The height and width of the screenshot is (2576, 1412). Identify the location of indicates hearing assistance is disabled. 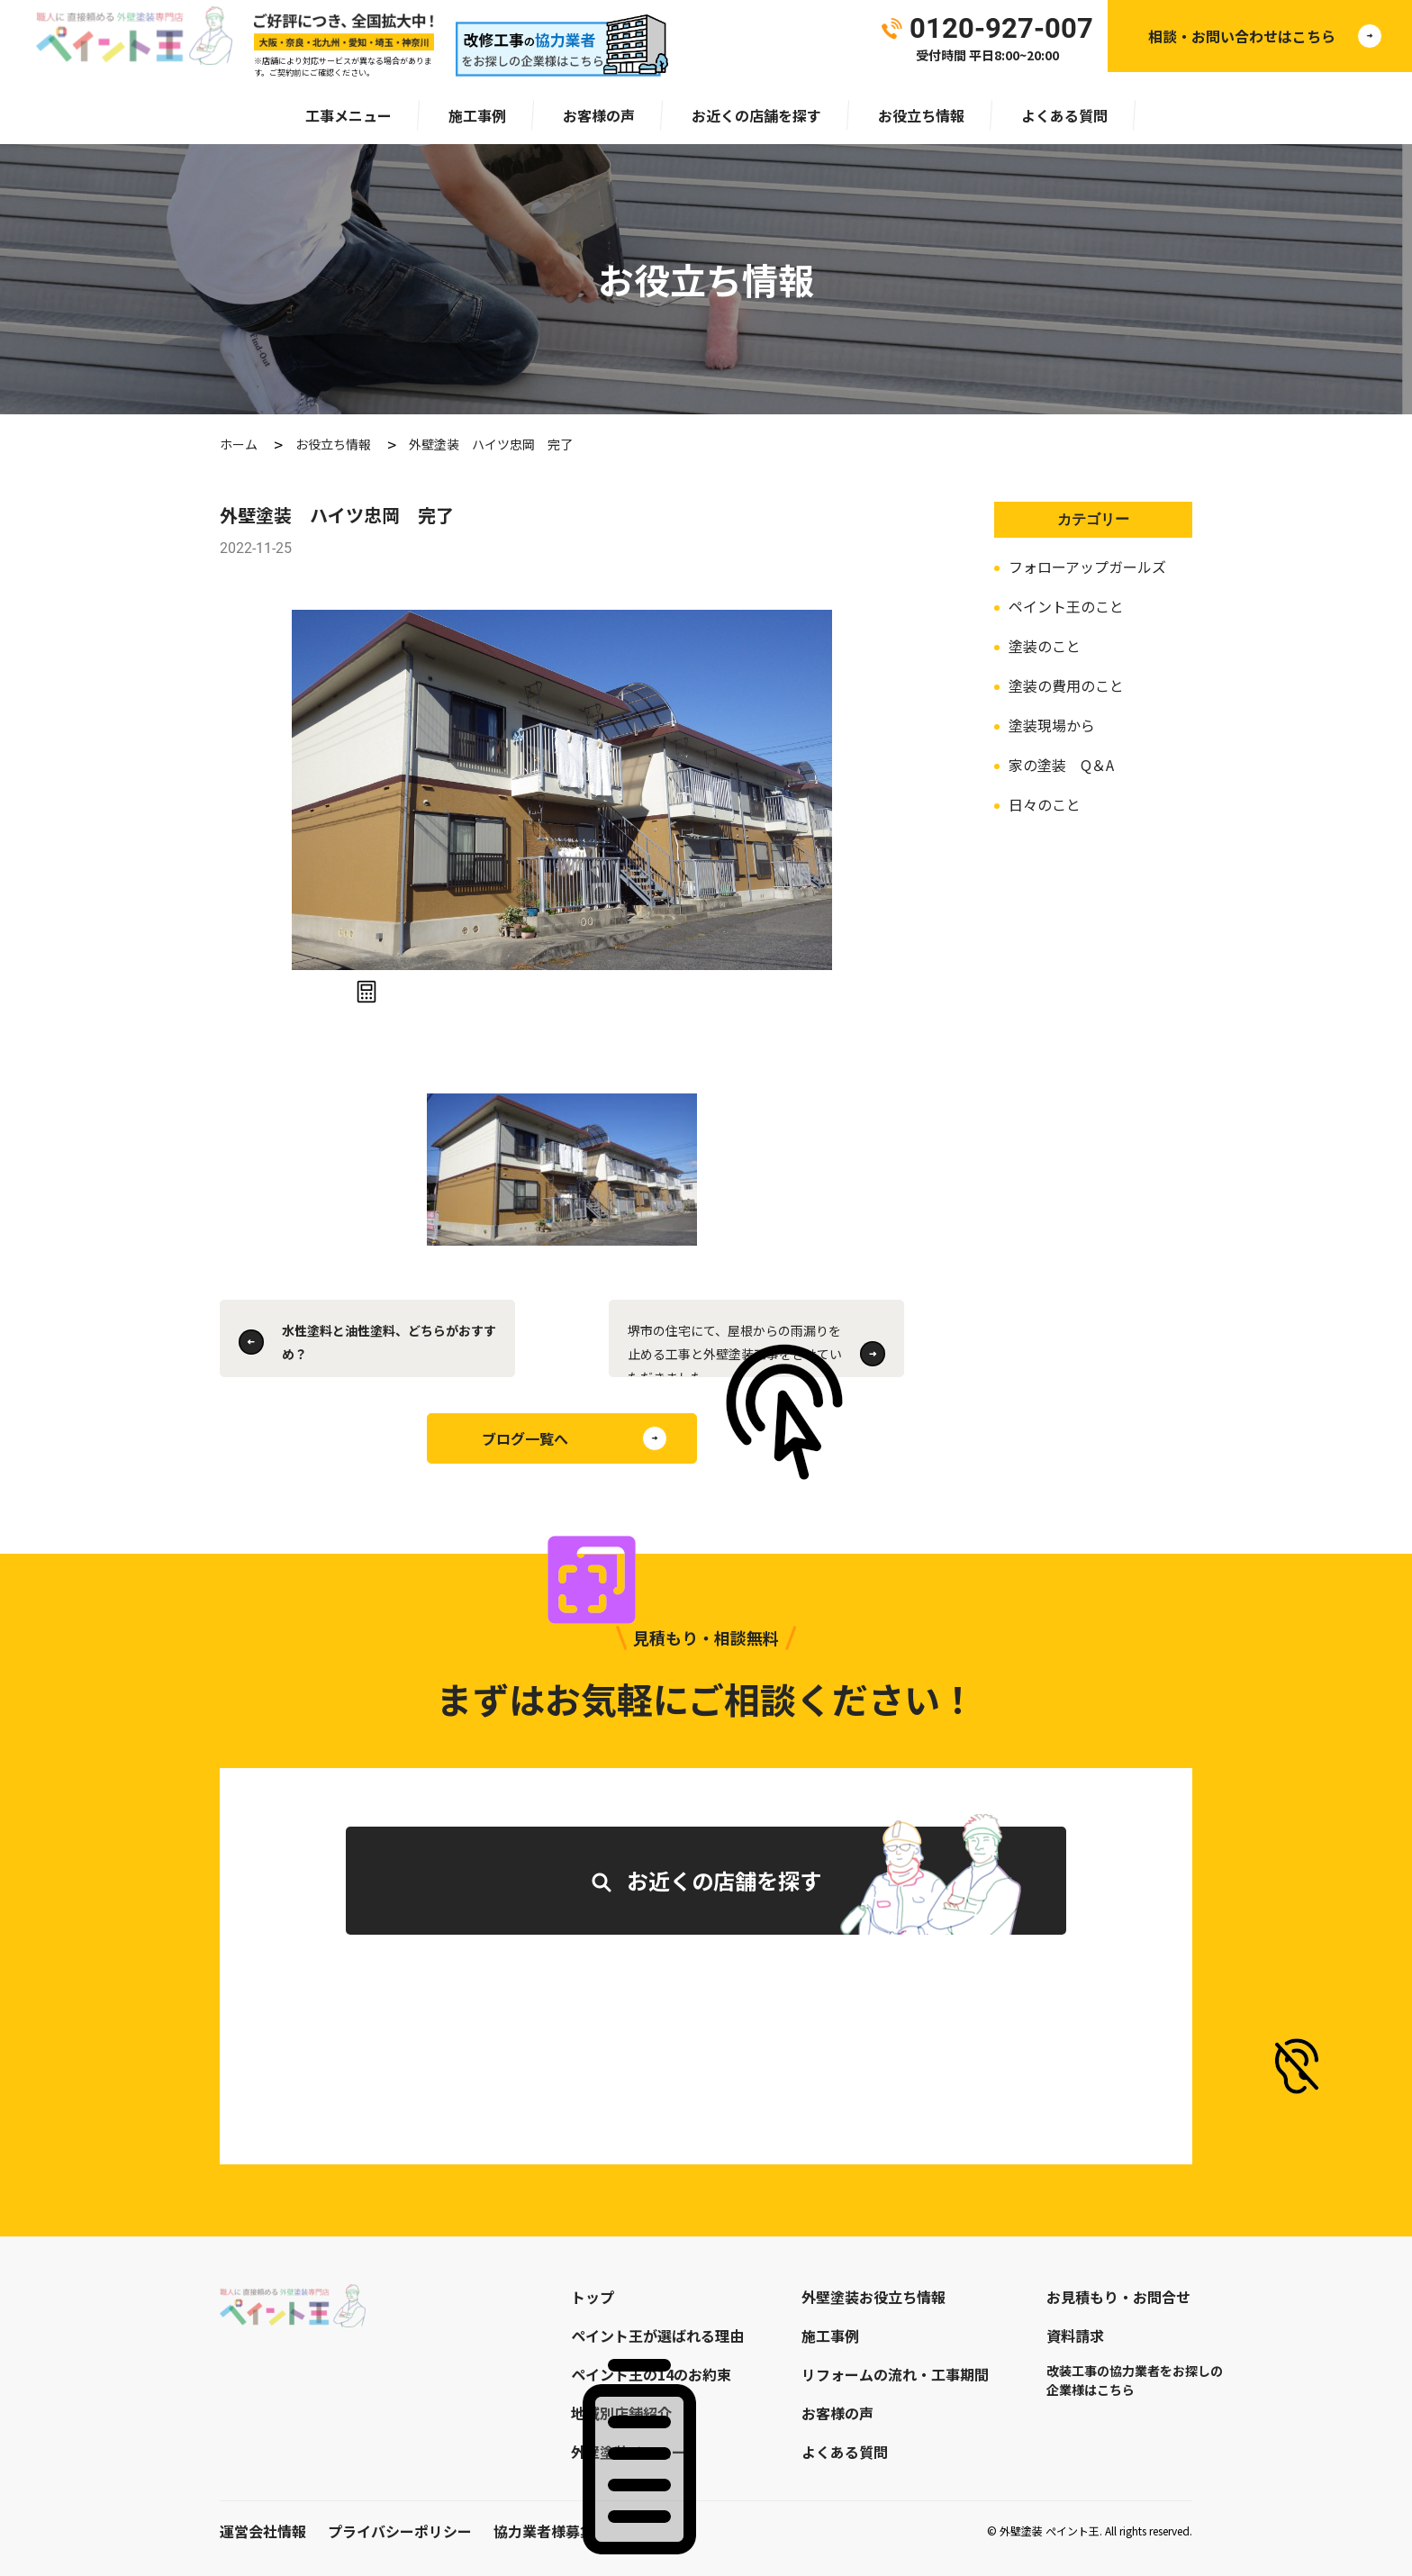
(1297, 2066).